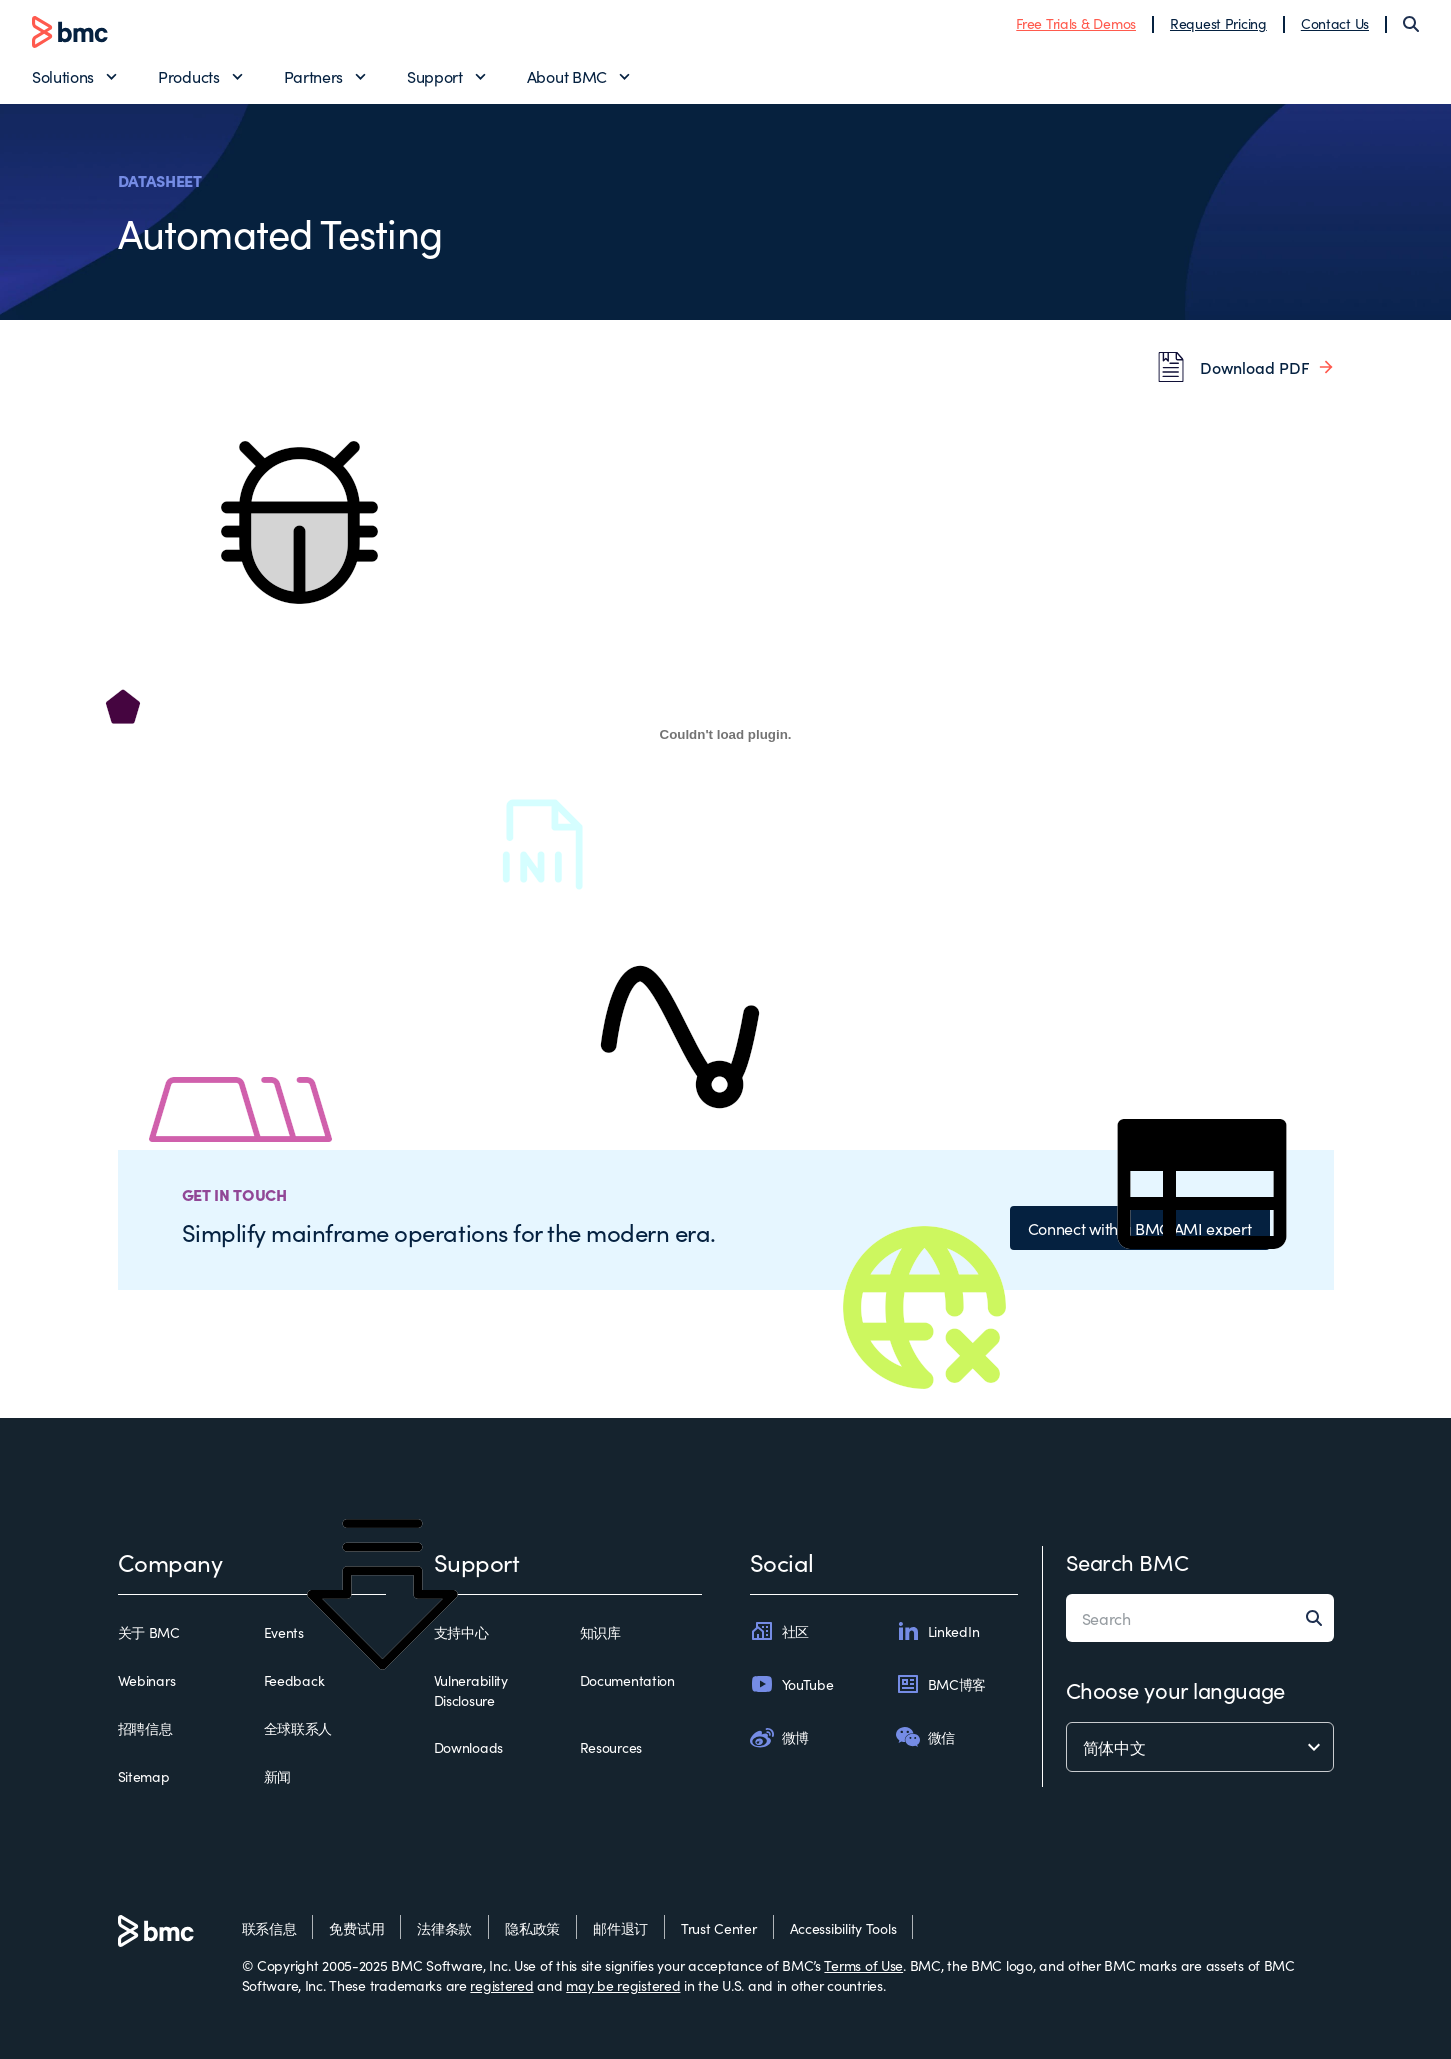  What do you see at coordinates (382, 1588) in the screenshot?
I see `download file or content` at bounding box center [382, 1588].